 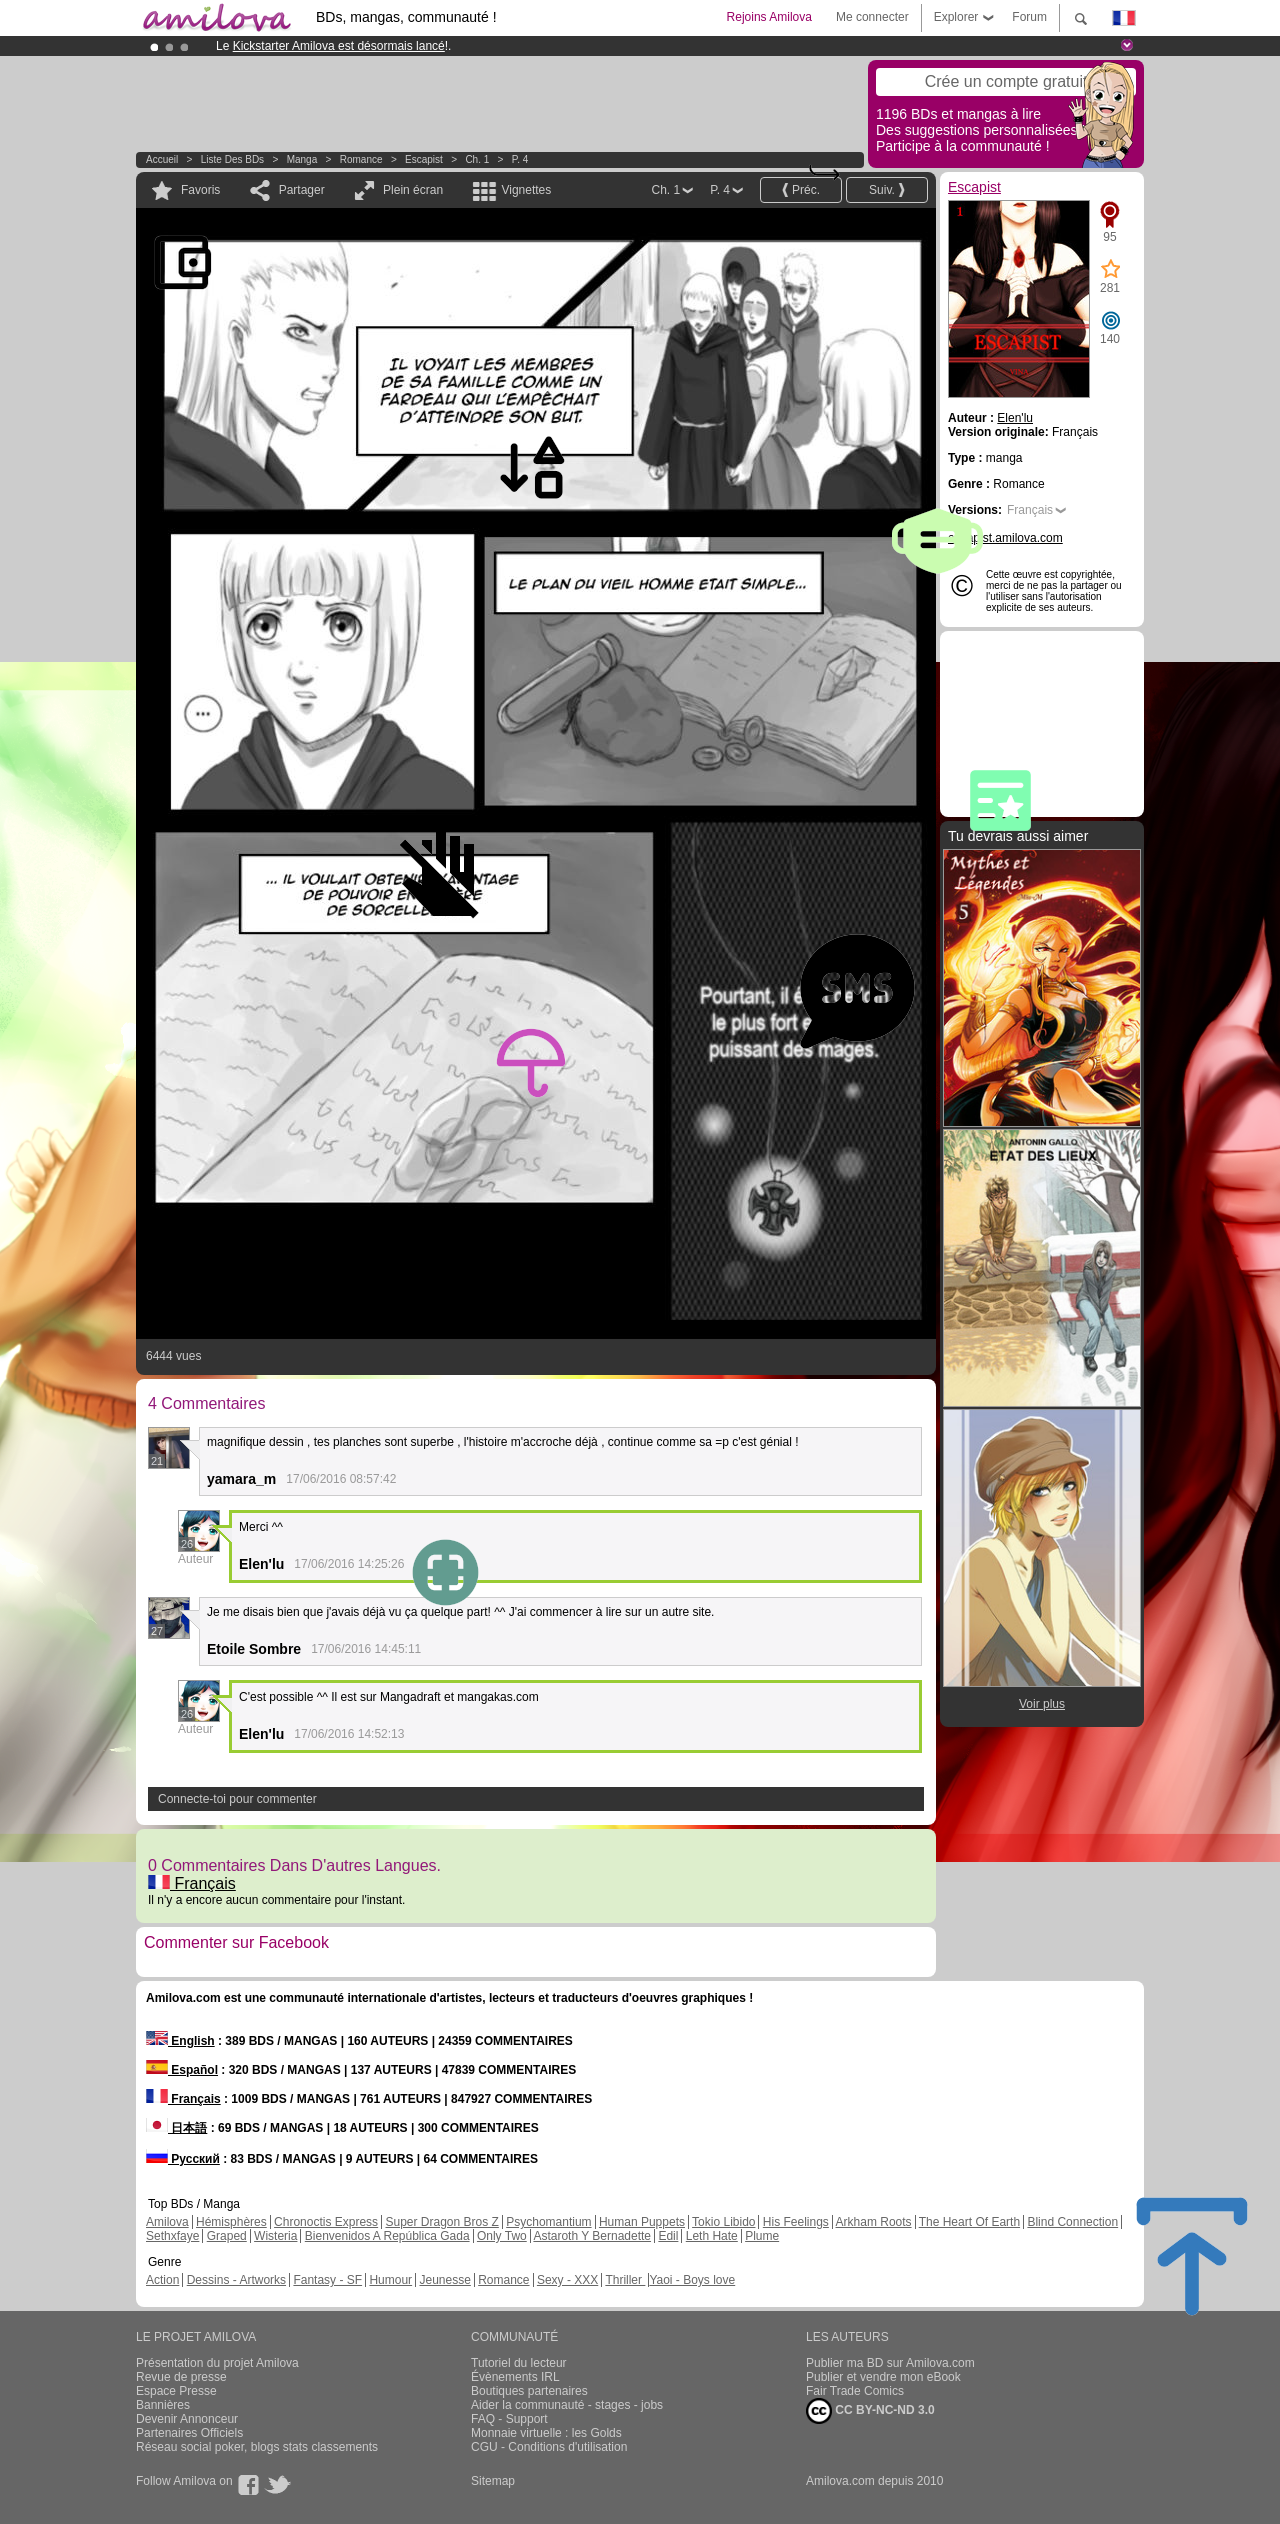 I want to click on access your wallet or payment methods, so click(x=181, y=262).